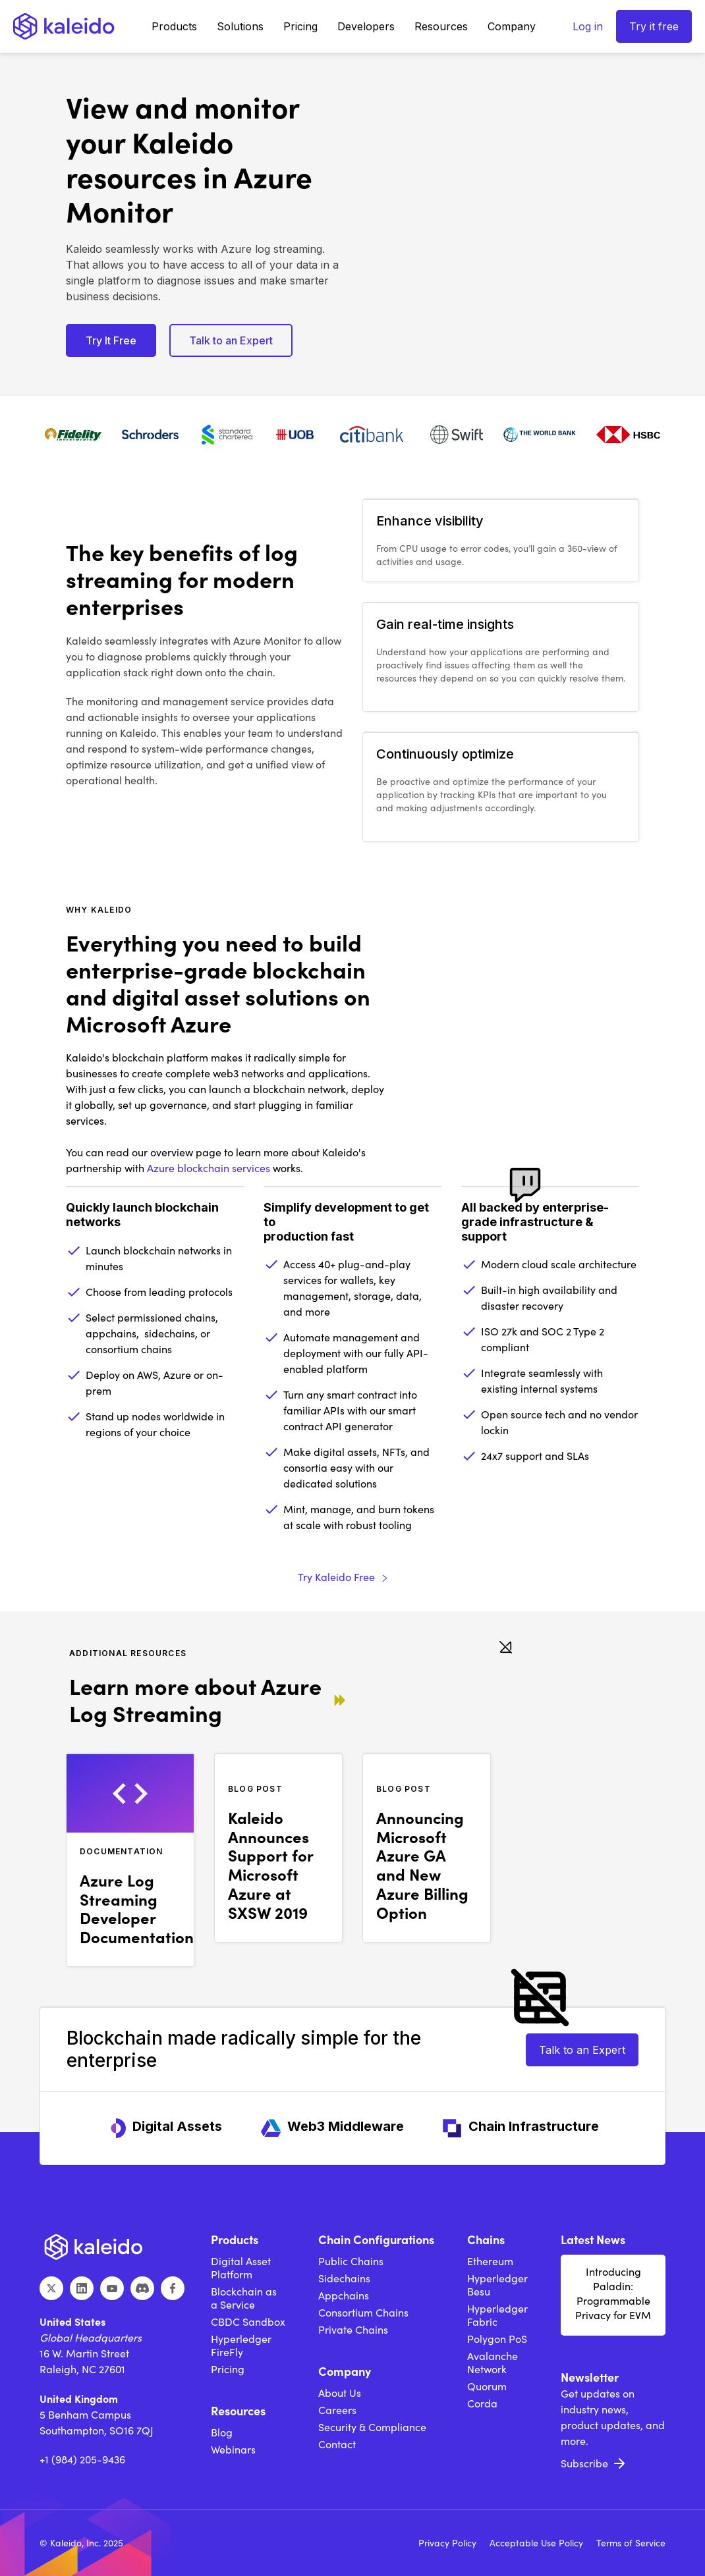 The width and height of the screenshot is (705, 2576). I want to click on no cellular signal available, so click(505, 1647).